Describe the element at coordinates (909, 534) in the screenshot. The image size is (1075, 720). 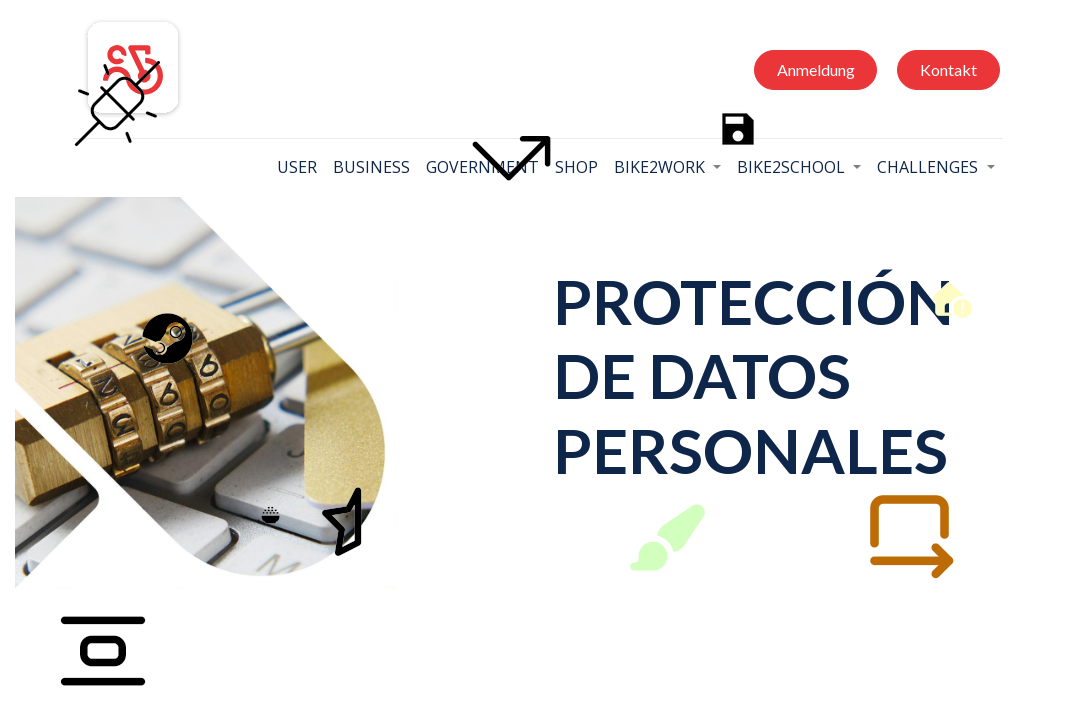
I see `auto-fit content to the right edge` at that location.